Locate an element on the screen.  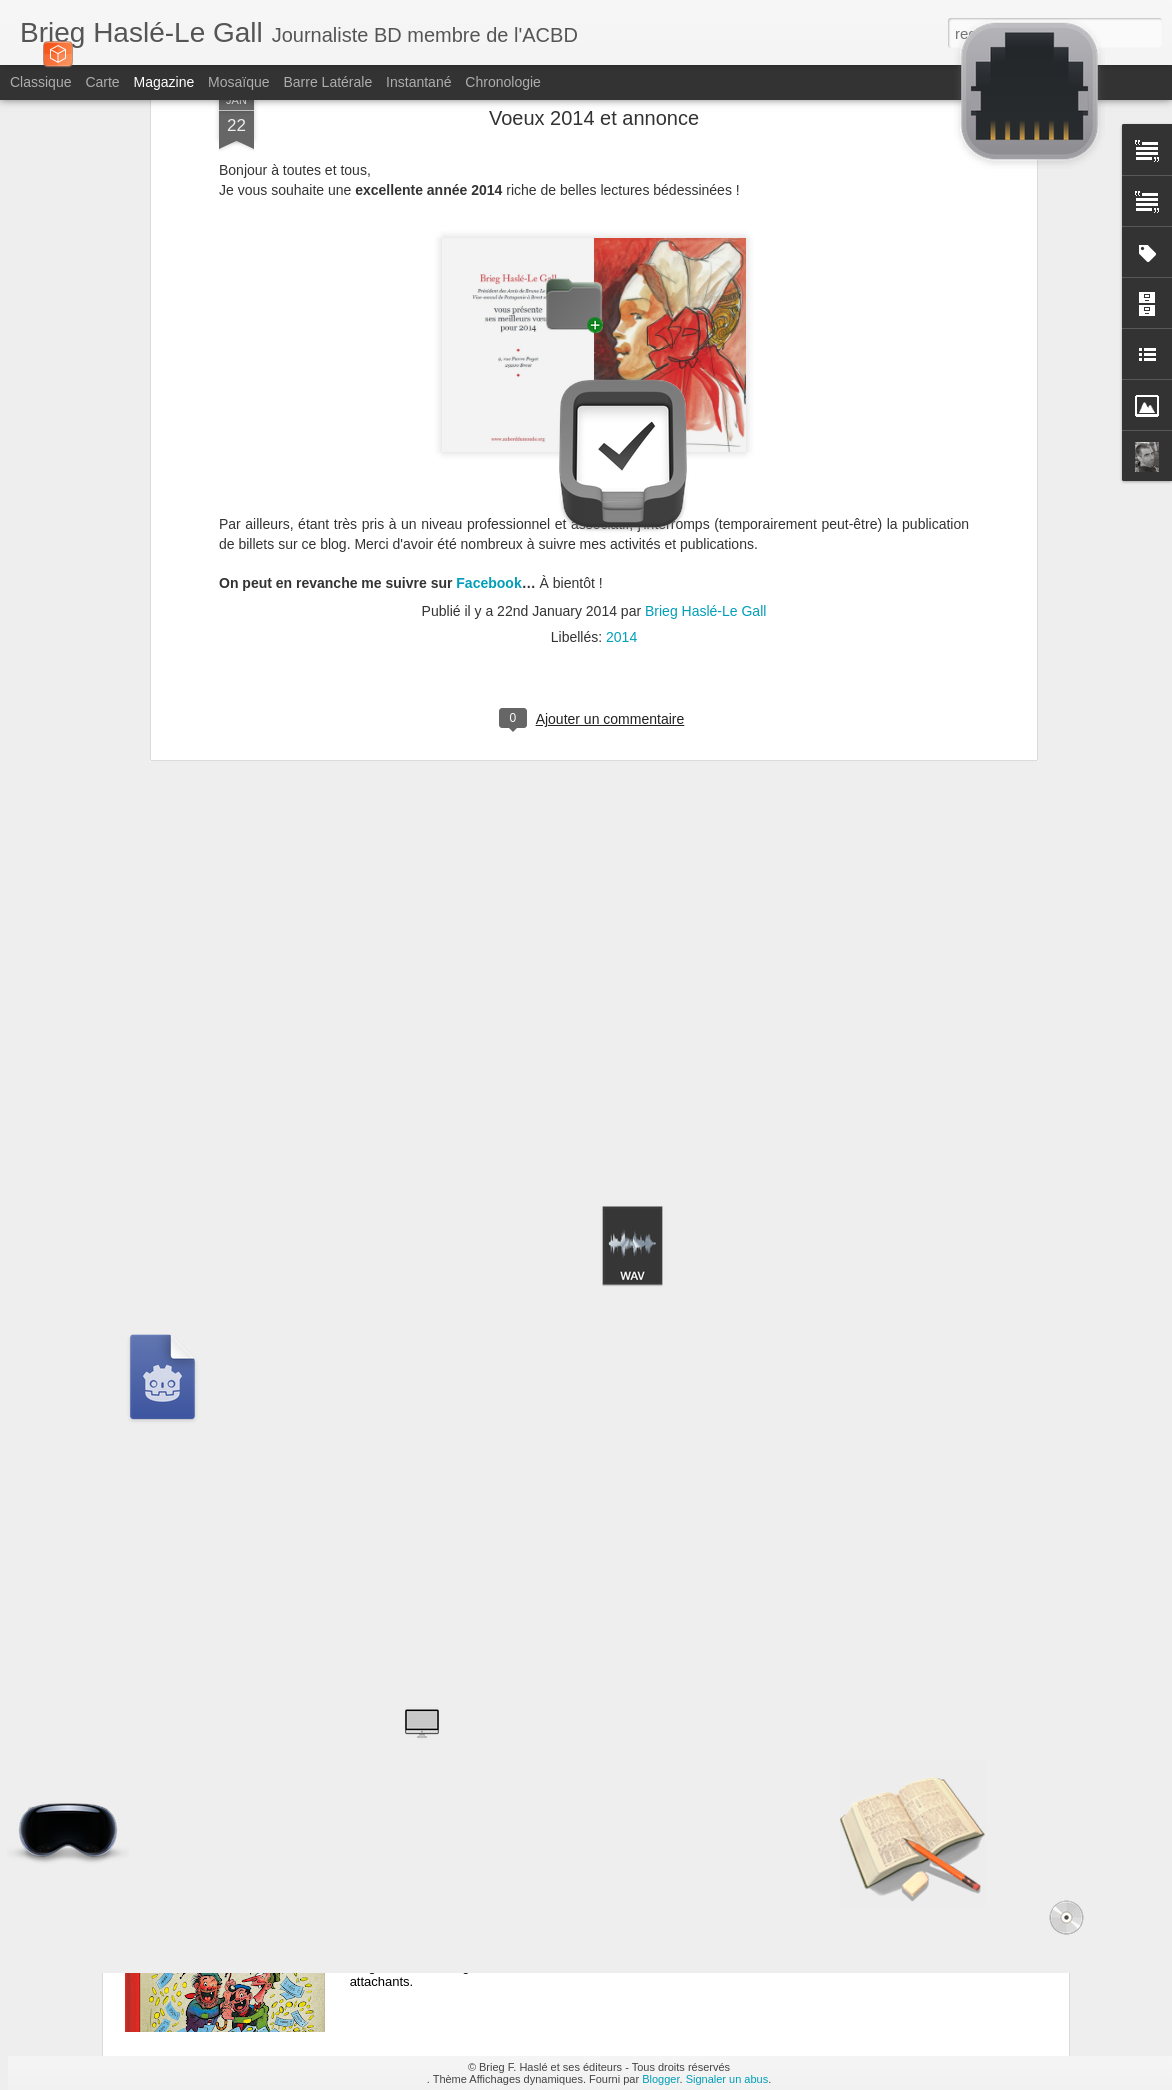
create a new folder is located at coordinates (574, 304).